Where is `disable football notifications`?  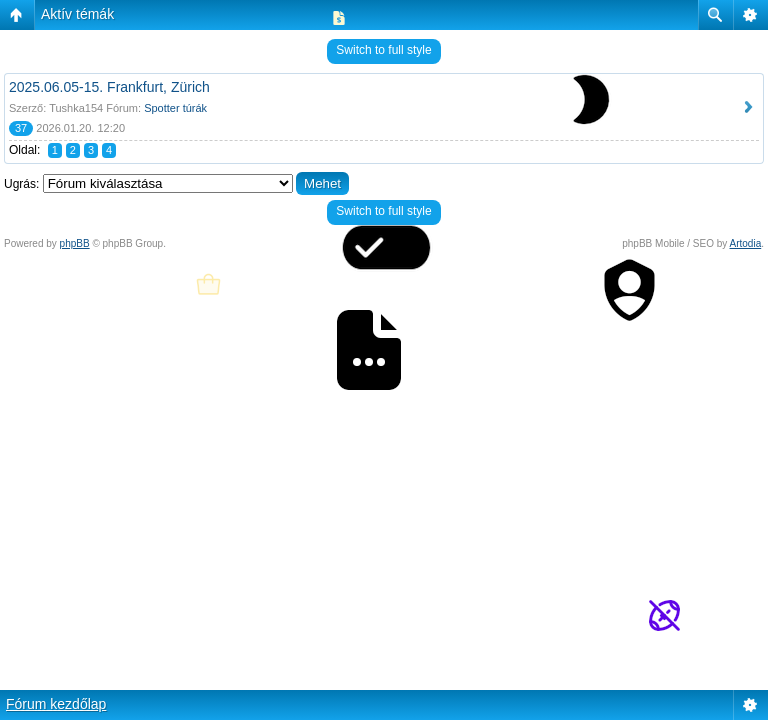
disable football notifications is located at coordinates (664, 615).